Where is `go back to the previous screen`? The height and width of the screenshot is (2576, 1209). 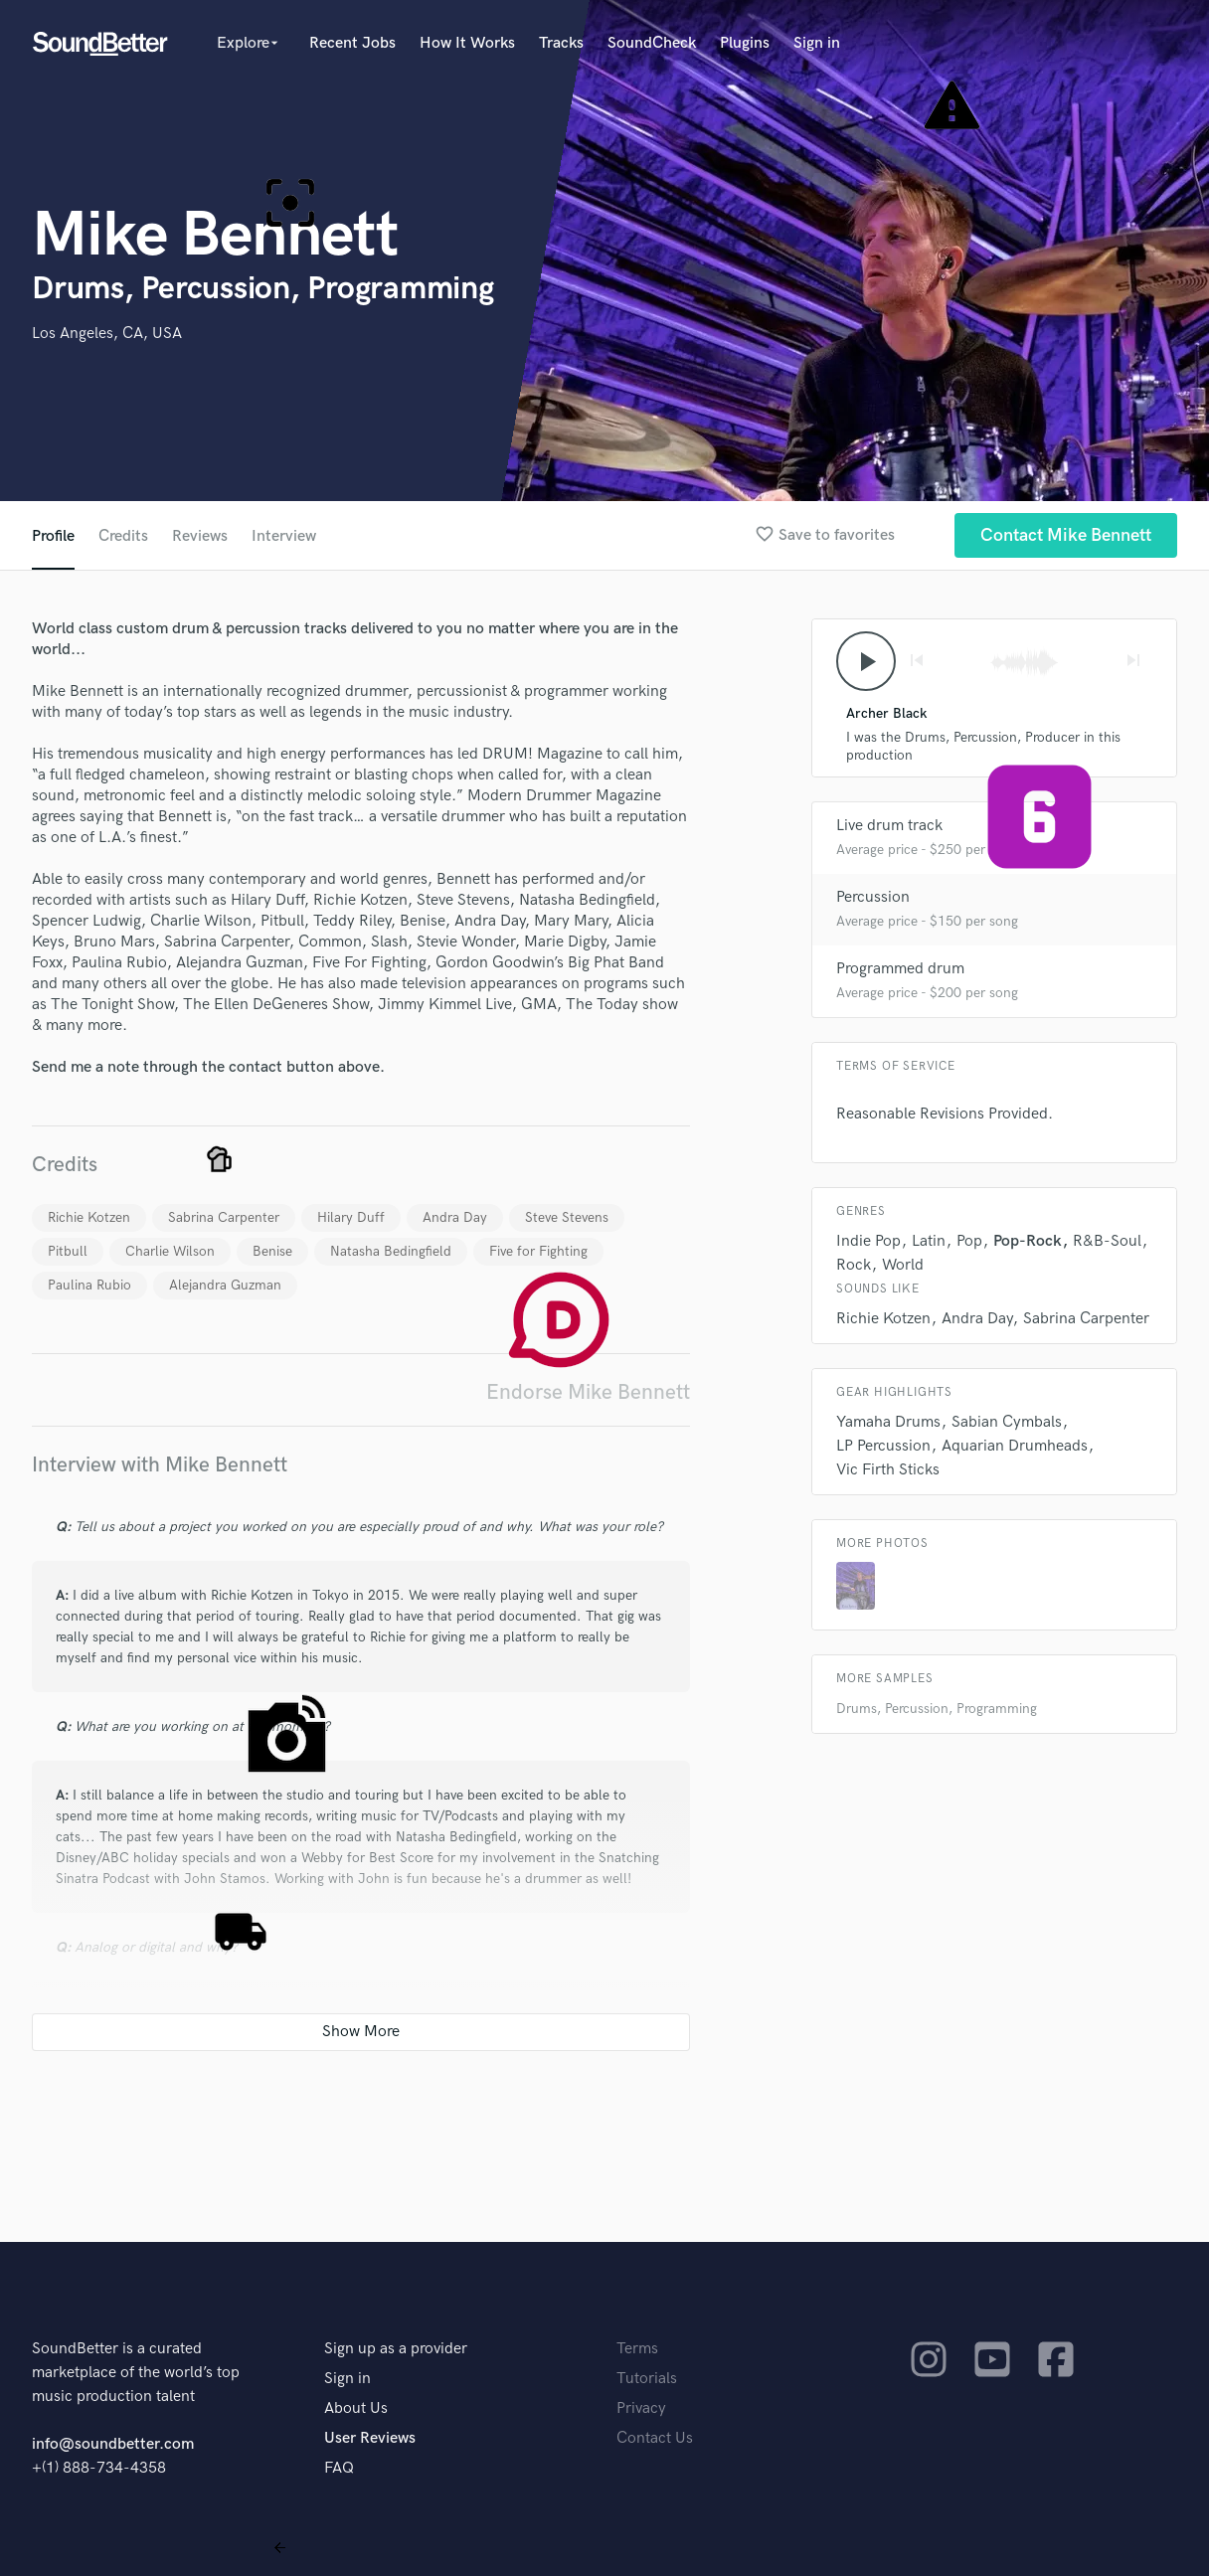 go back to the previous screen is located at coordinates (279, 2547).